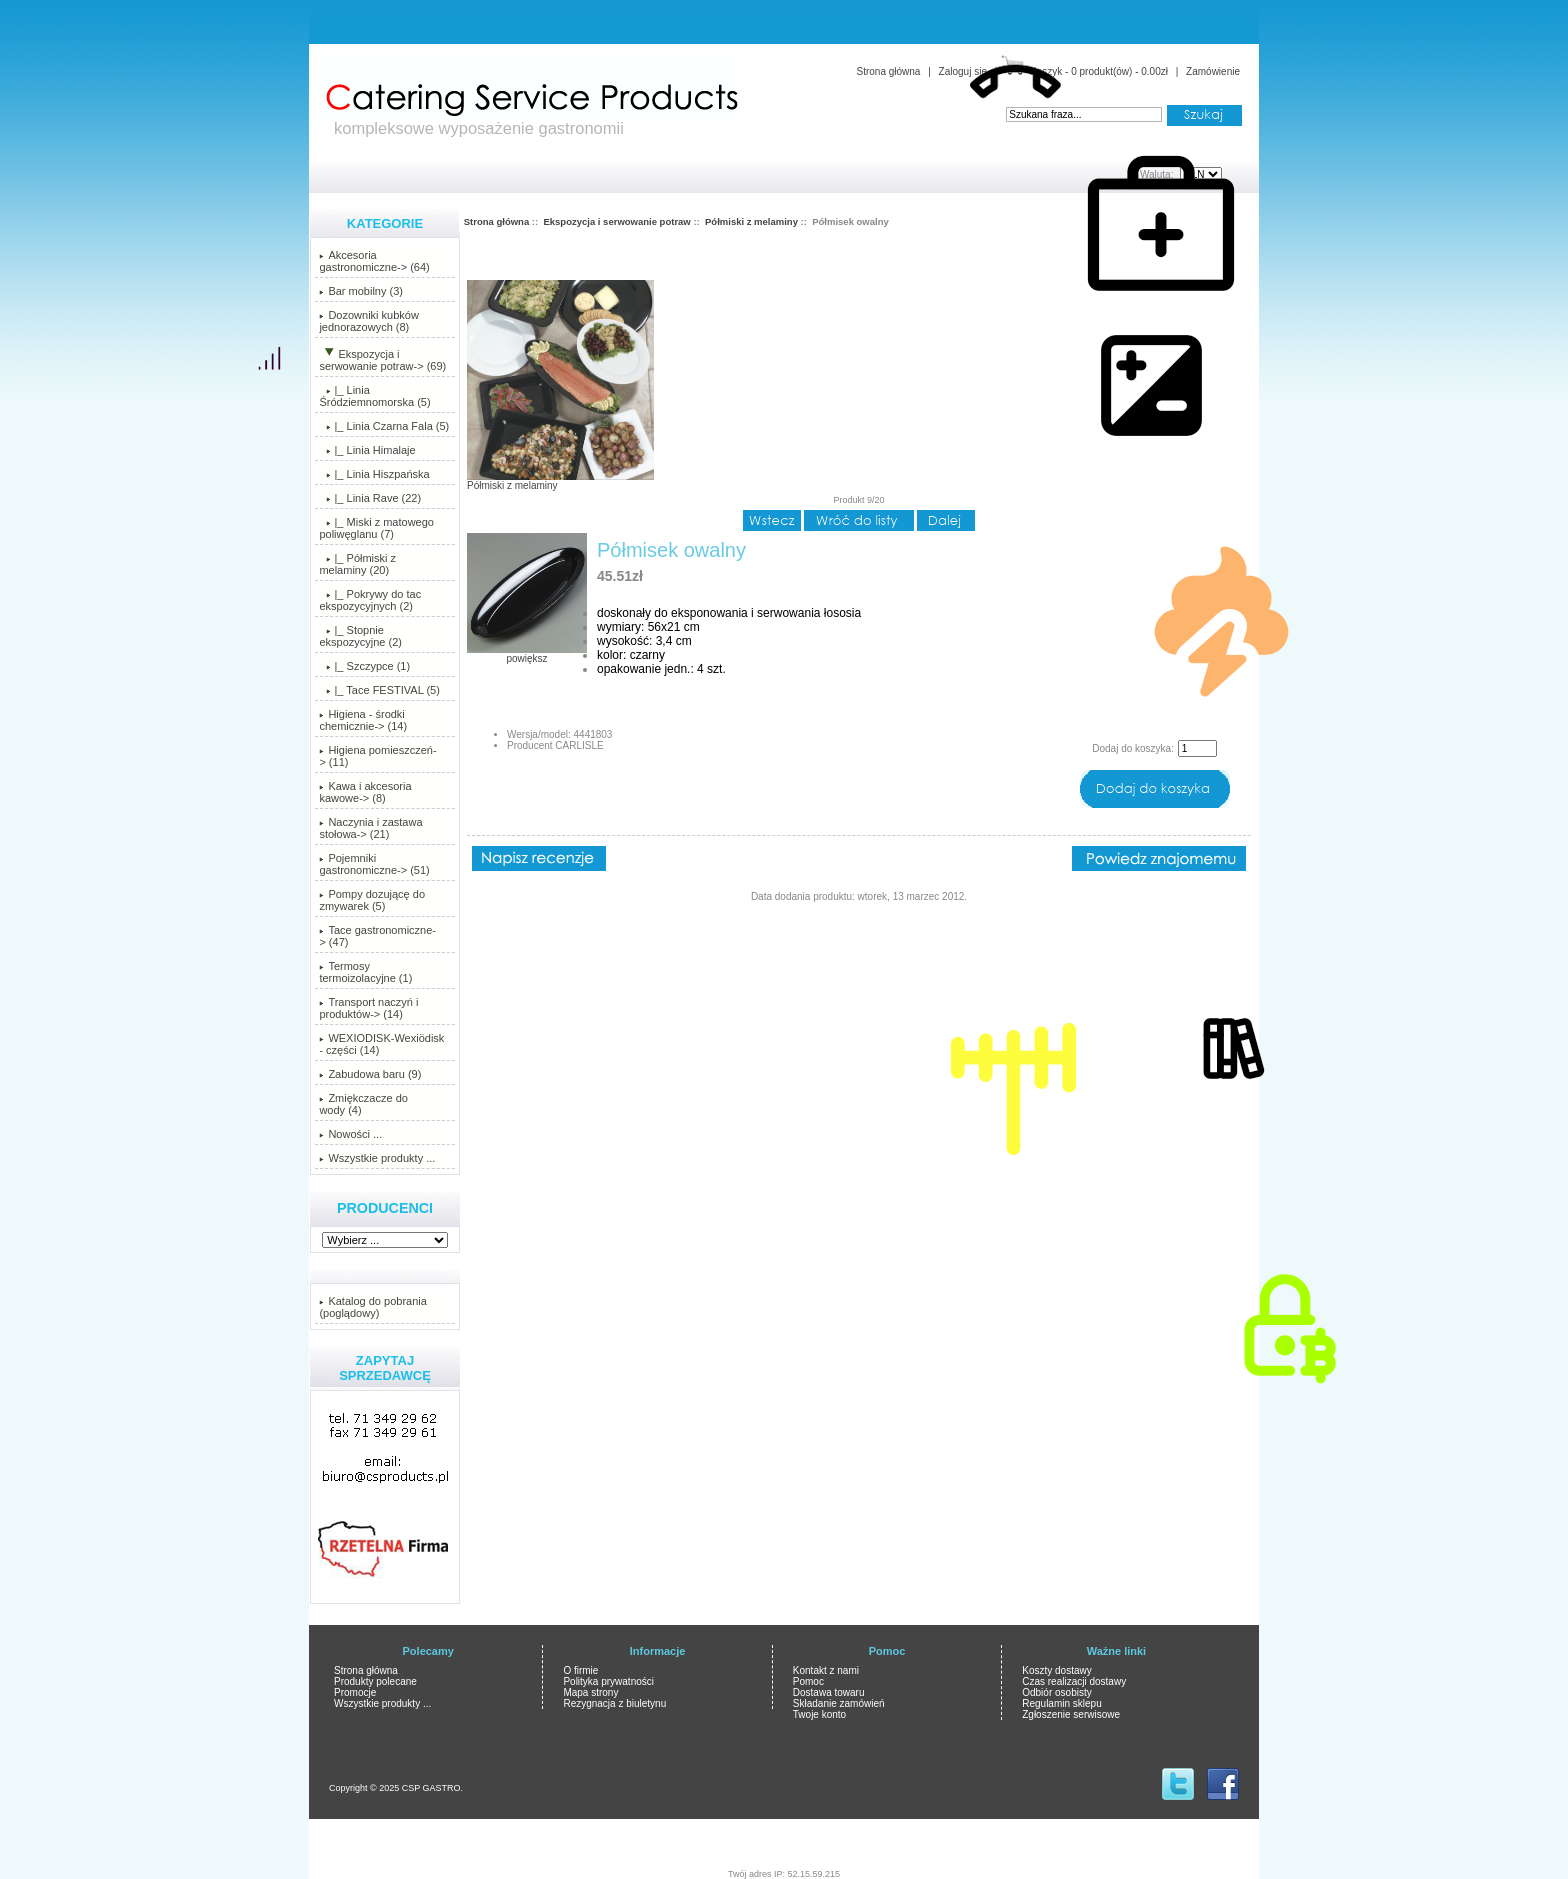 Image resolution: width=1568 pixels, height=1879 pixels. What do you see at coordinates (1285, 1325) in the screenshot?
I see `secure bitcoin wallet or storage` at bounding box center [1285, 1325].